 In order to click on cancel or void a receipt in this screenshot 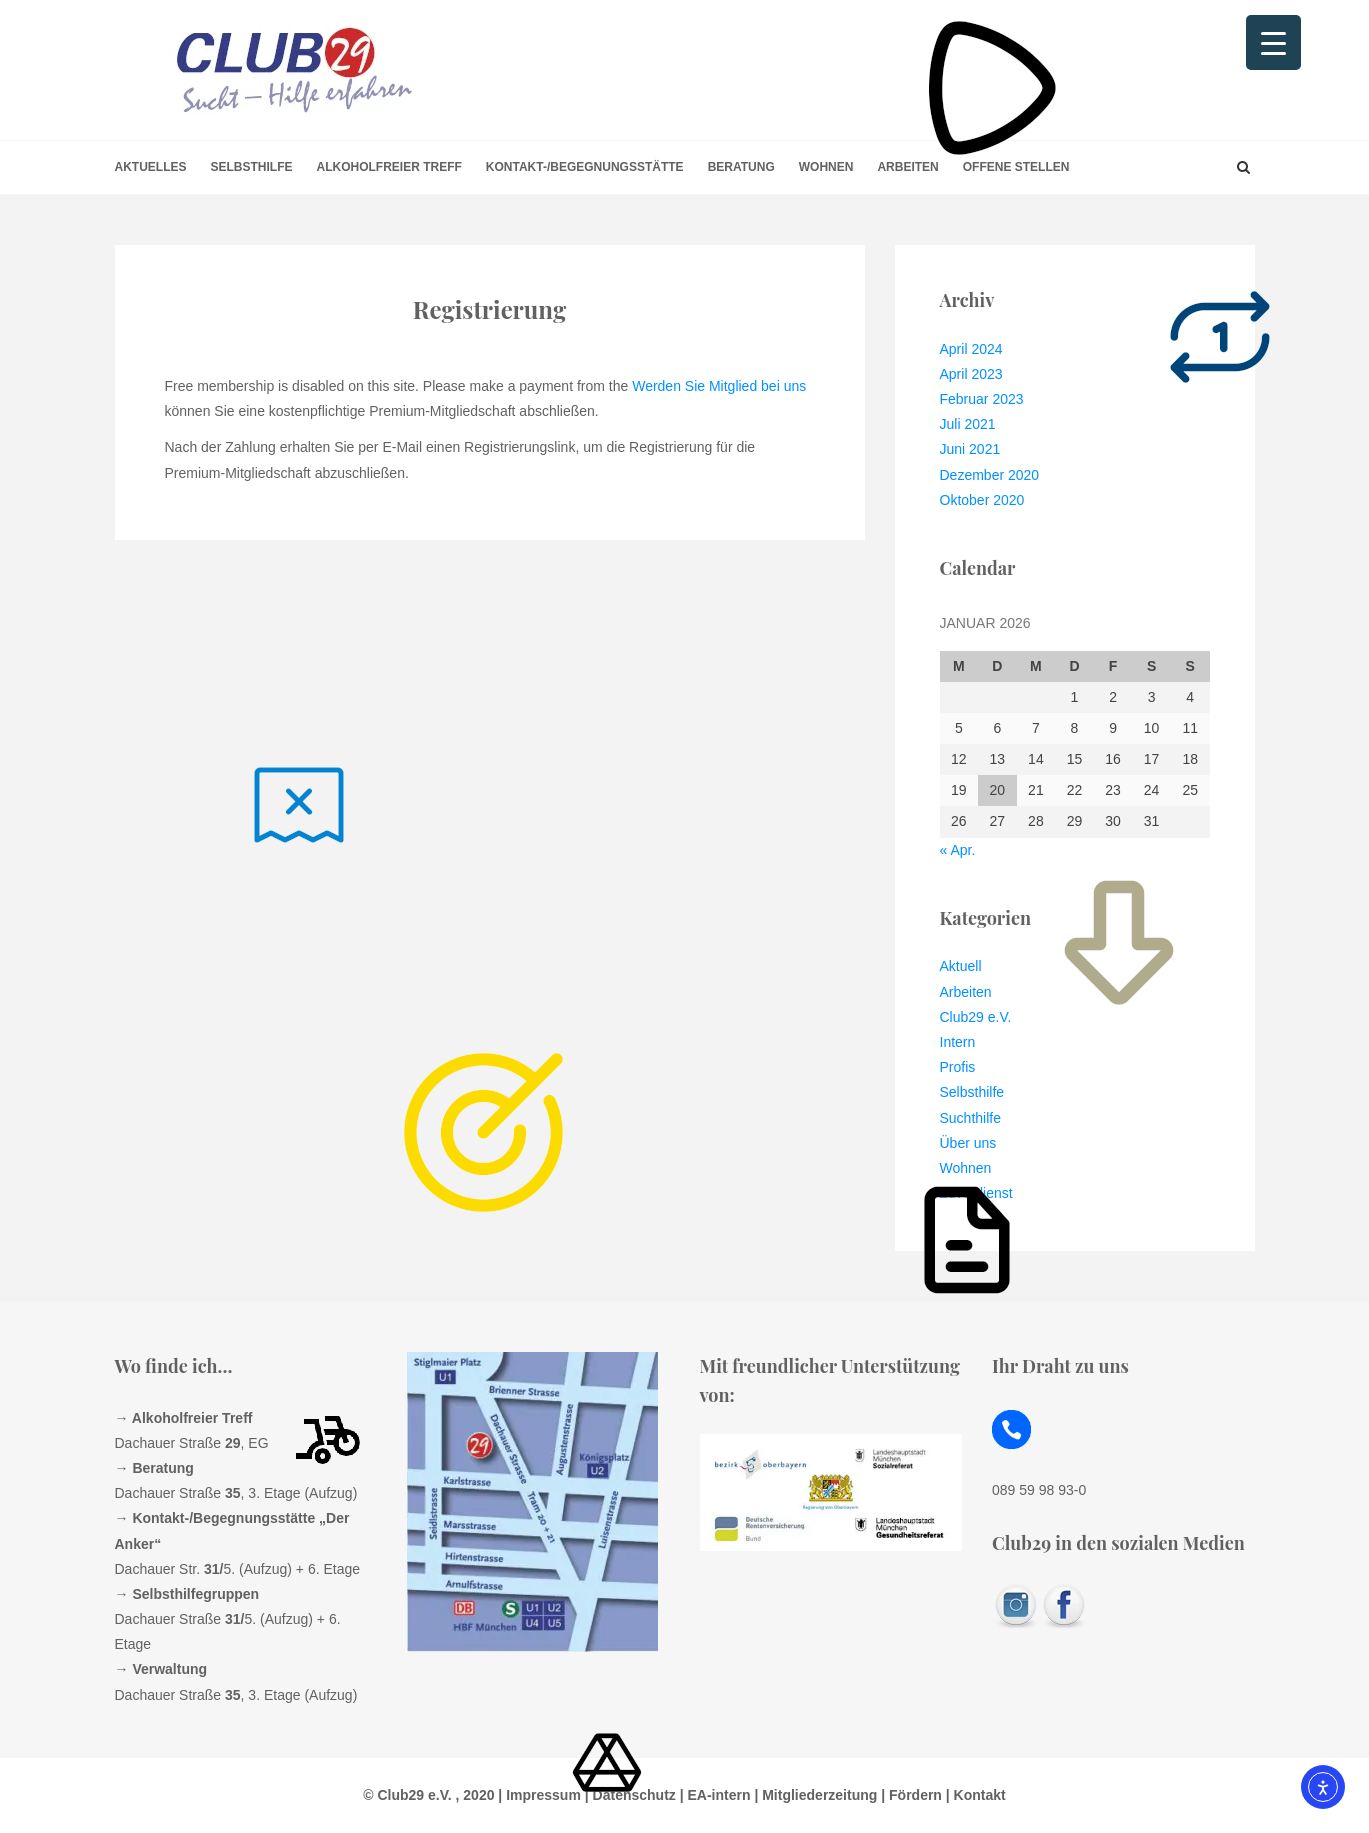, I will do `click(299, 805)`.